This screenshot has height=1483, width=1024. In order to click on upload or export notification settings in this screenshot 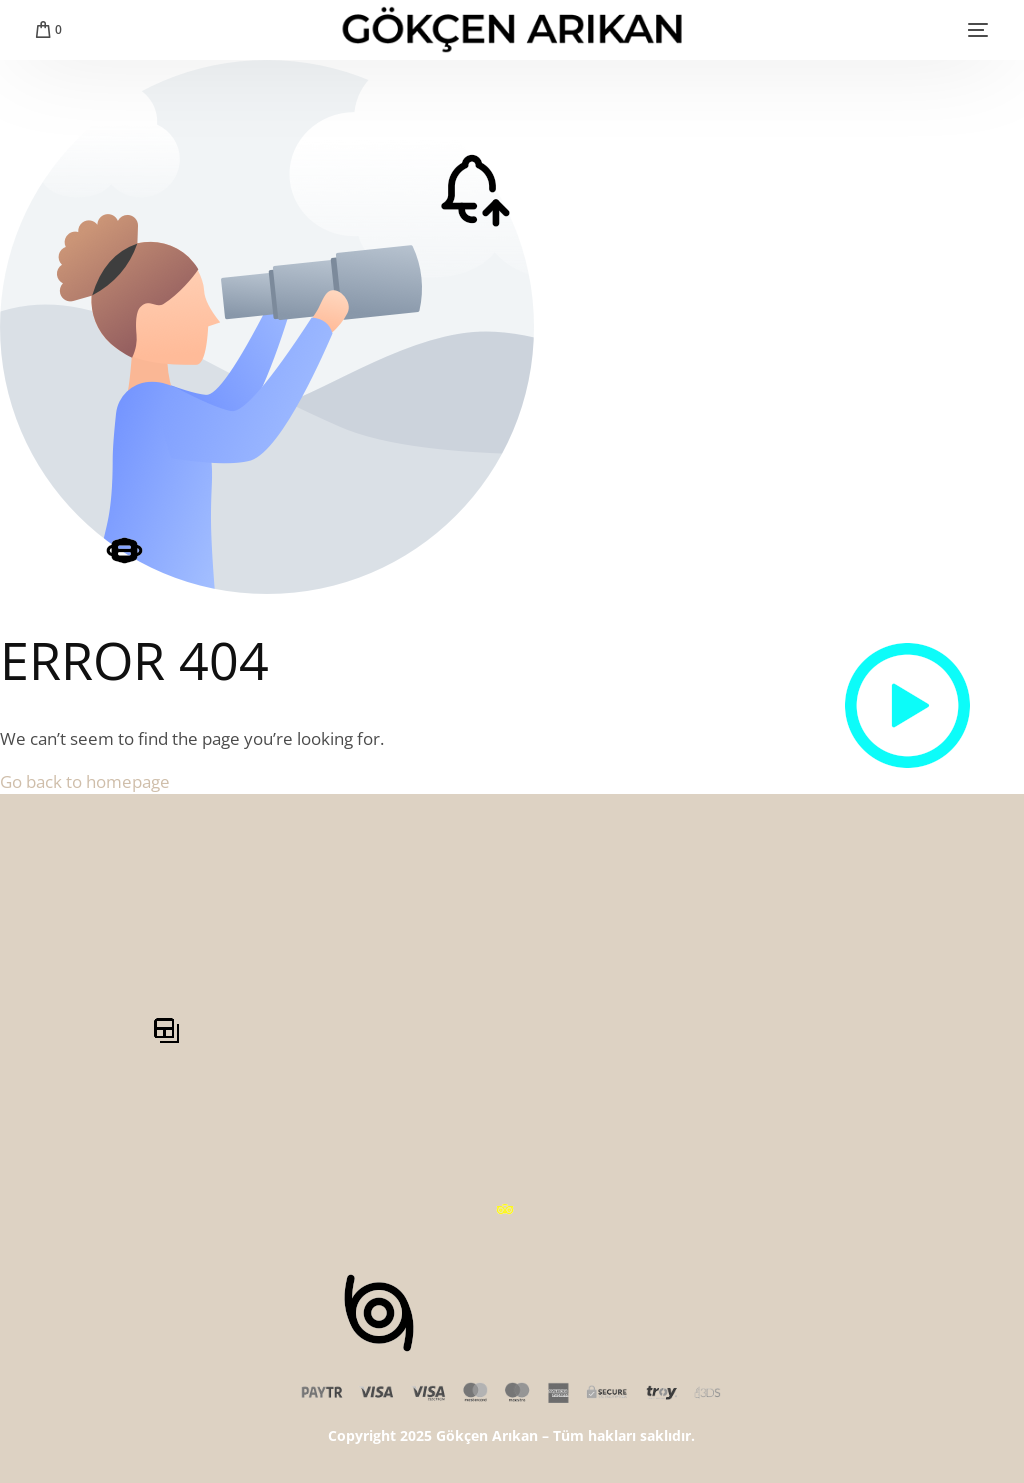, I will do `click(472, 189)`.